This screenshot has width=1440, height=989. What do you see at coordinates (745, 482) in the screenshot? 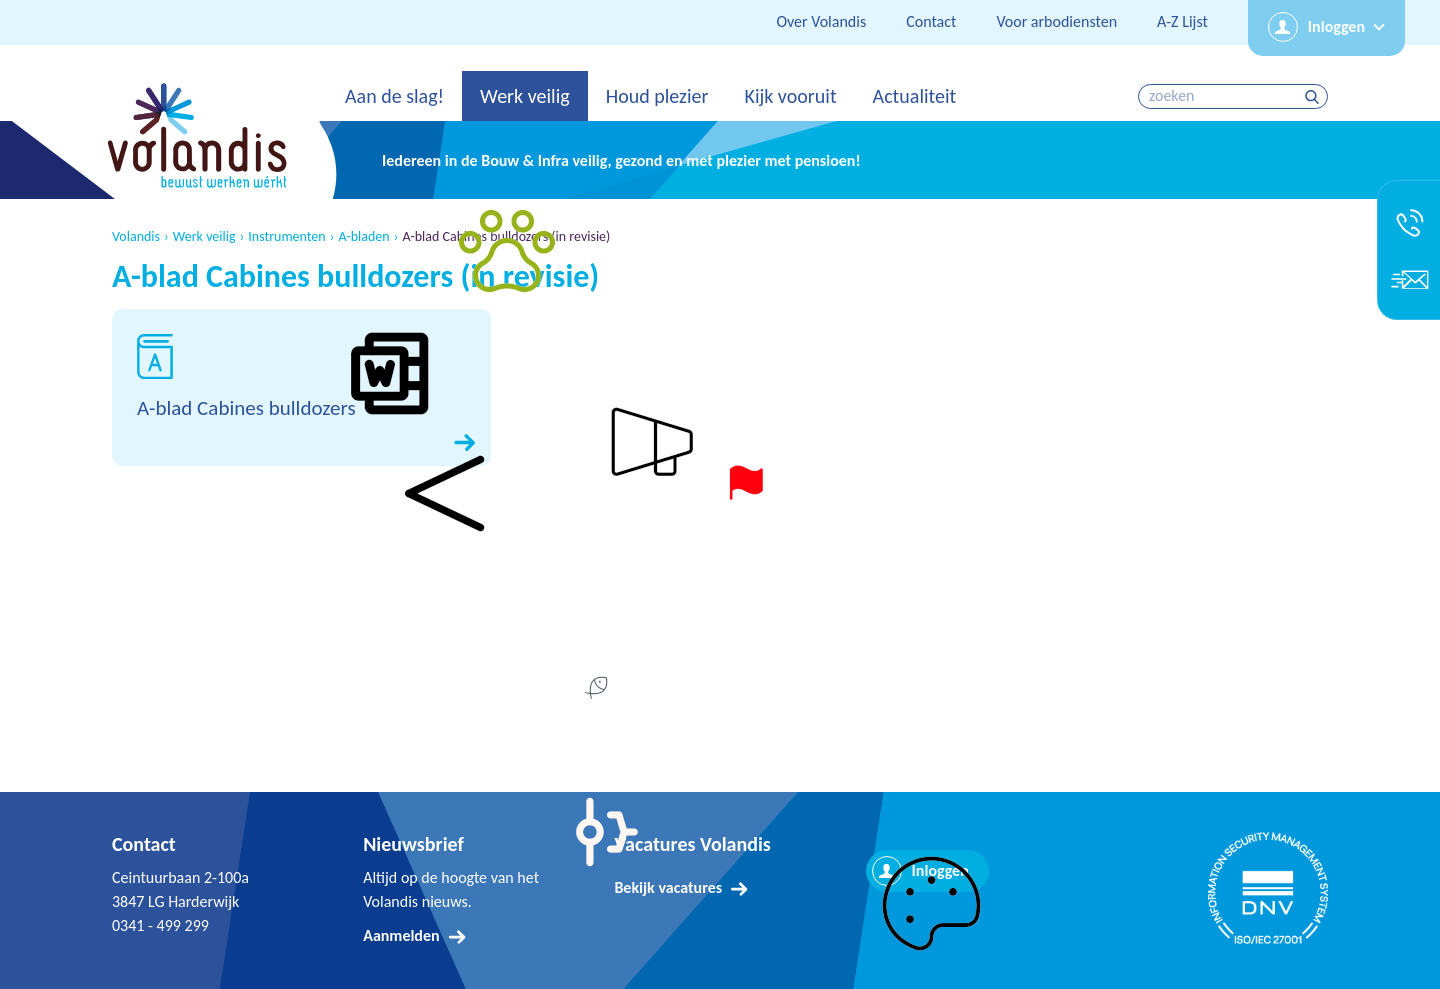
I see `flag or bookmark an item for follow-up` at bounding box center [745, 482].